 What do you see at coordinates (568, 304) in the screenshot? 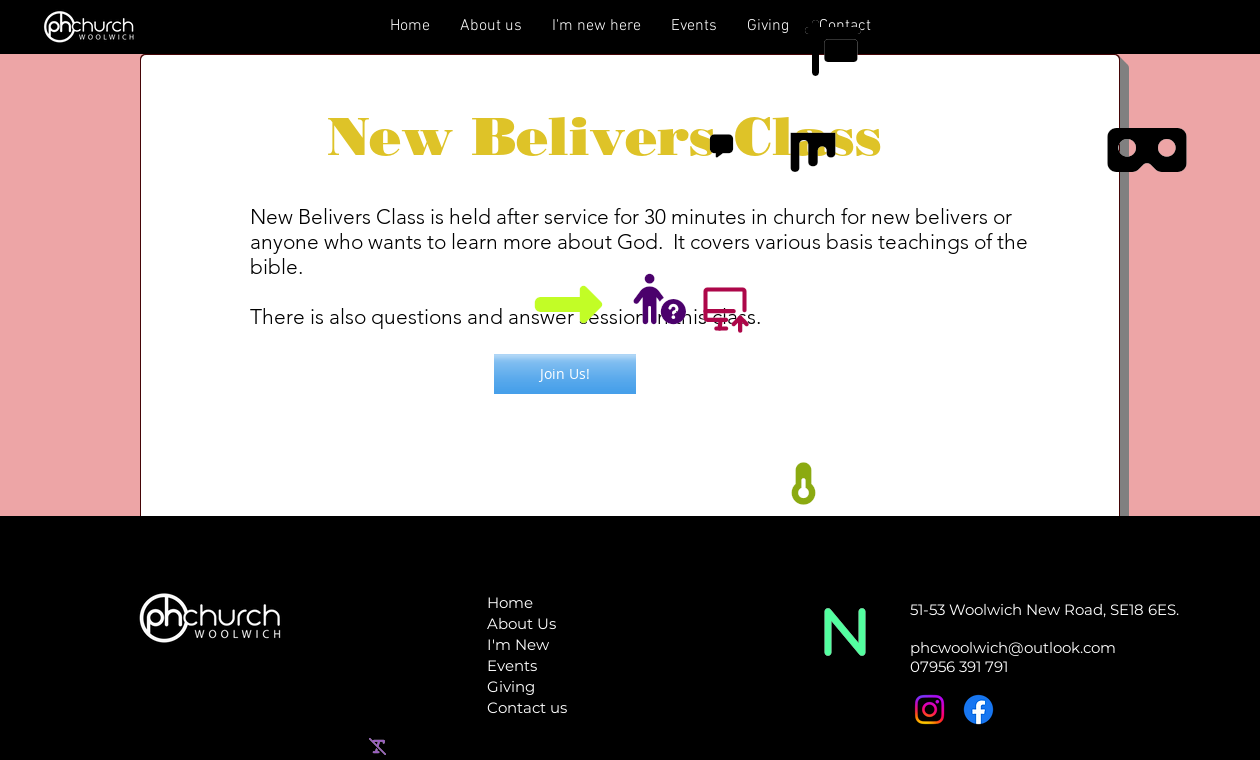
I see `go to next item or step` at bounding box center [568, 304].